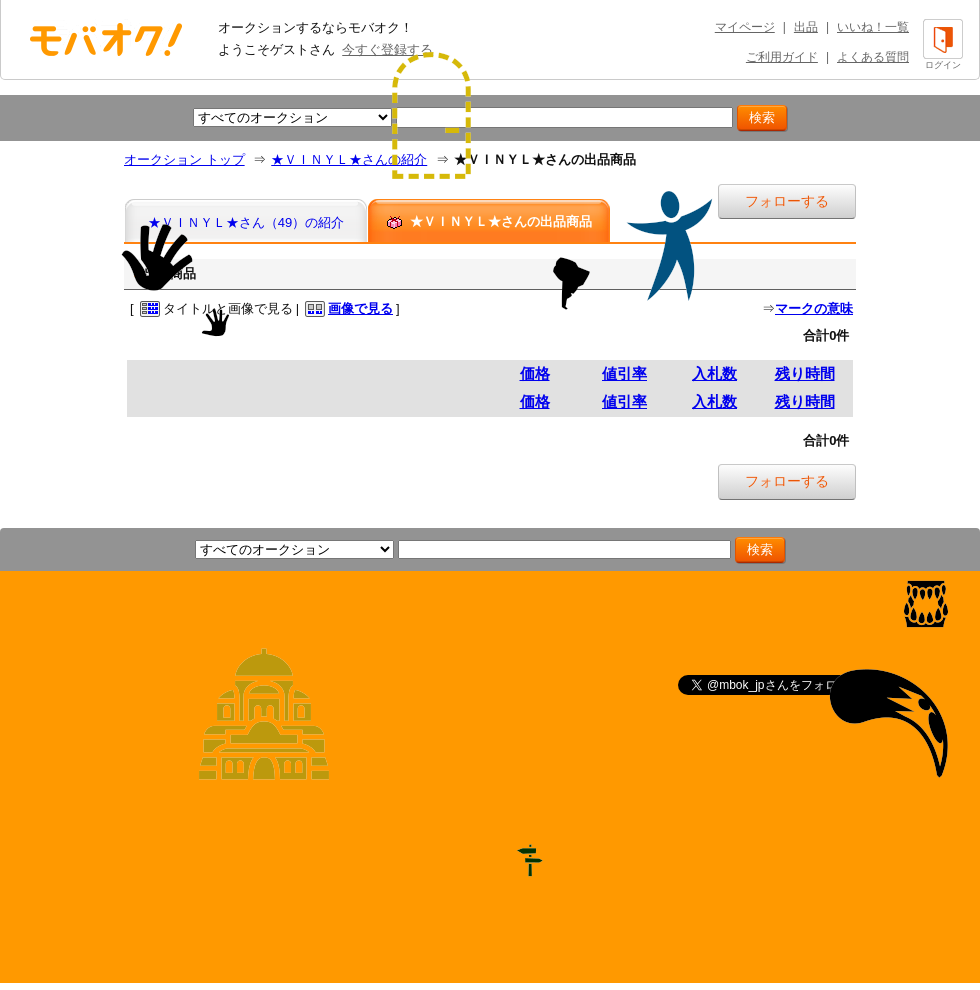  Describe the element at coordinates (156, 257) in the screenshot. I see `raise your hand to ask a question` at that location.